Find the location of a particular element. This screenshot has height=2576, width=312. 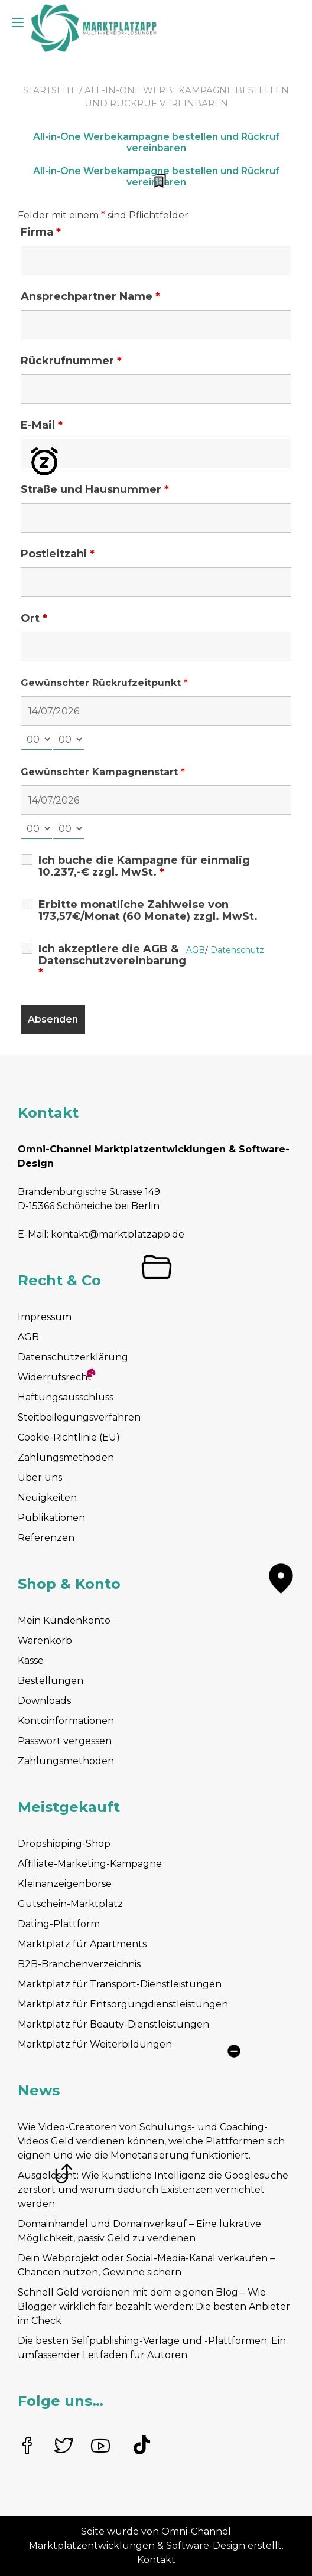

open folder to view contents is located at coordinates (157, 1267).